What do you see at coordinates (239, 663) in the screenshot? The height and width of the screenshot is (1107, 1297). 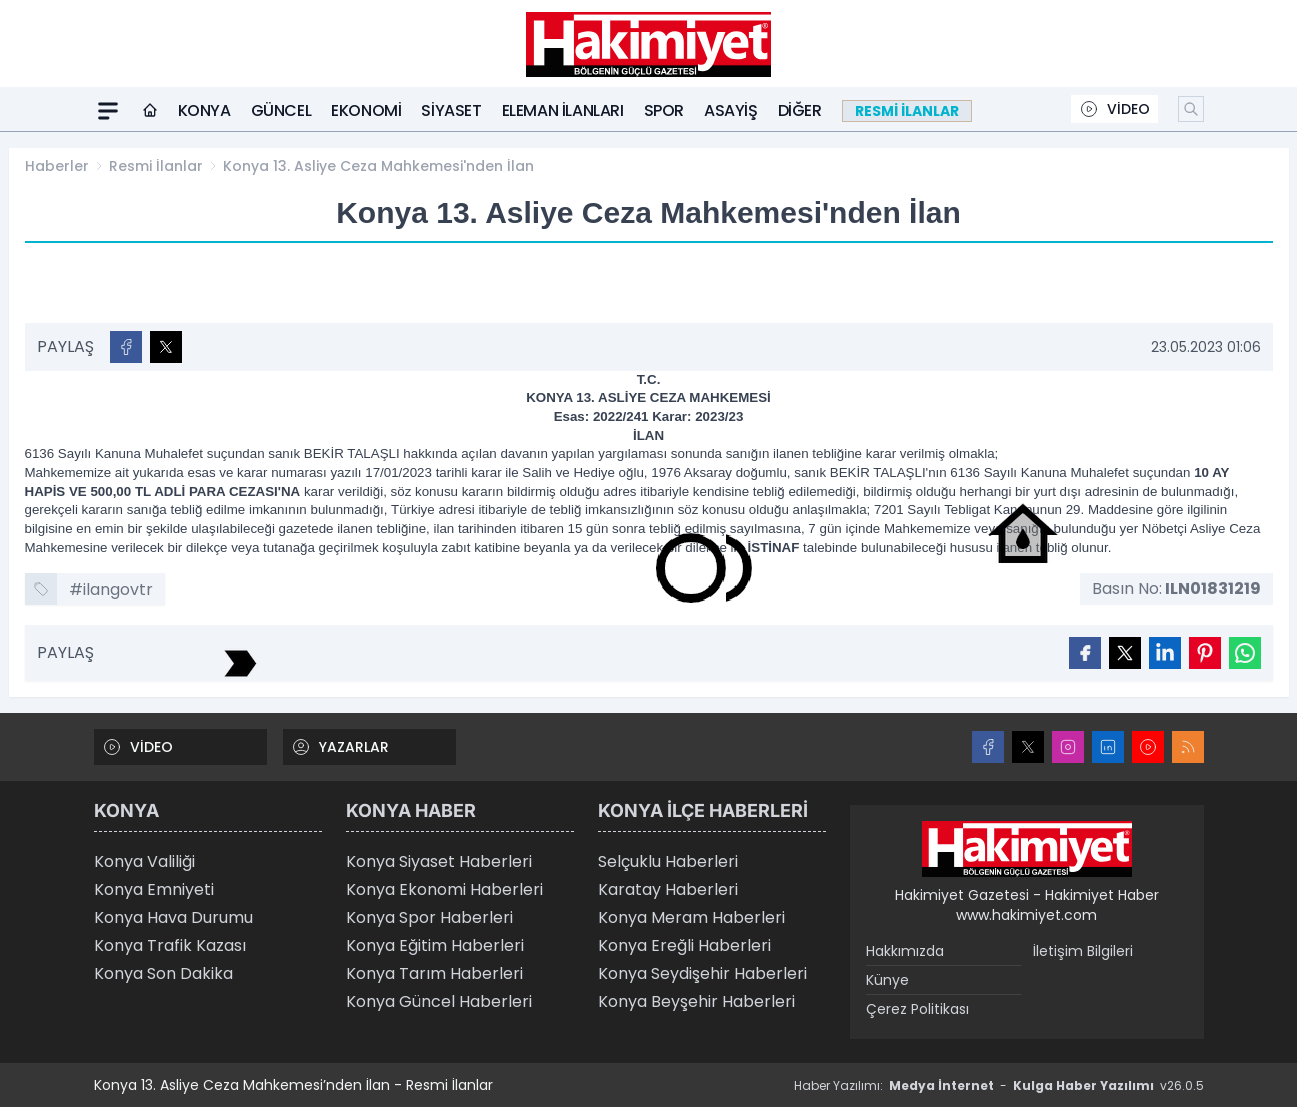 I see `mark message as important` at bounding box center [239, 663].